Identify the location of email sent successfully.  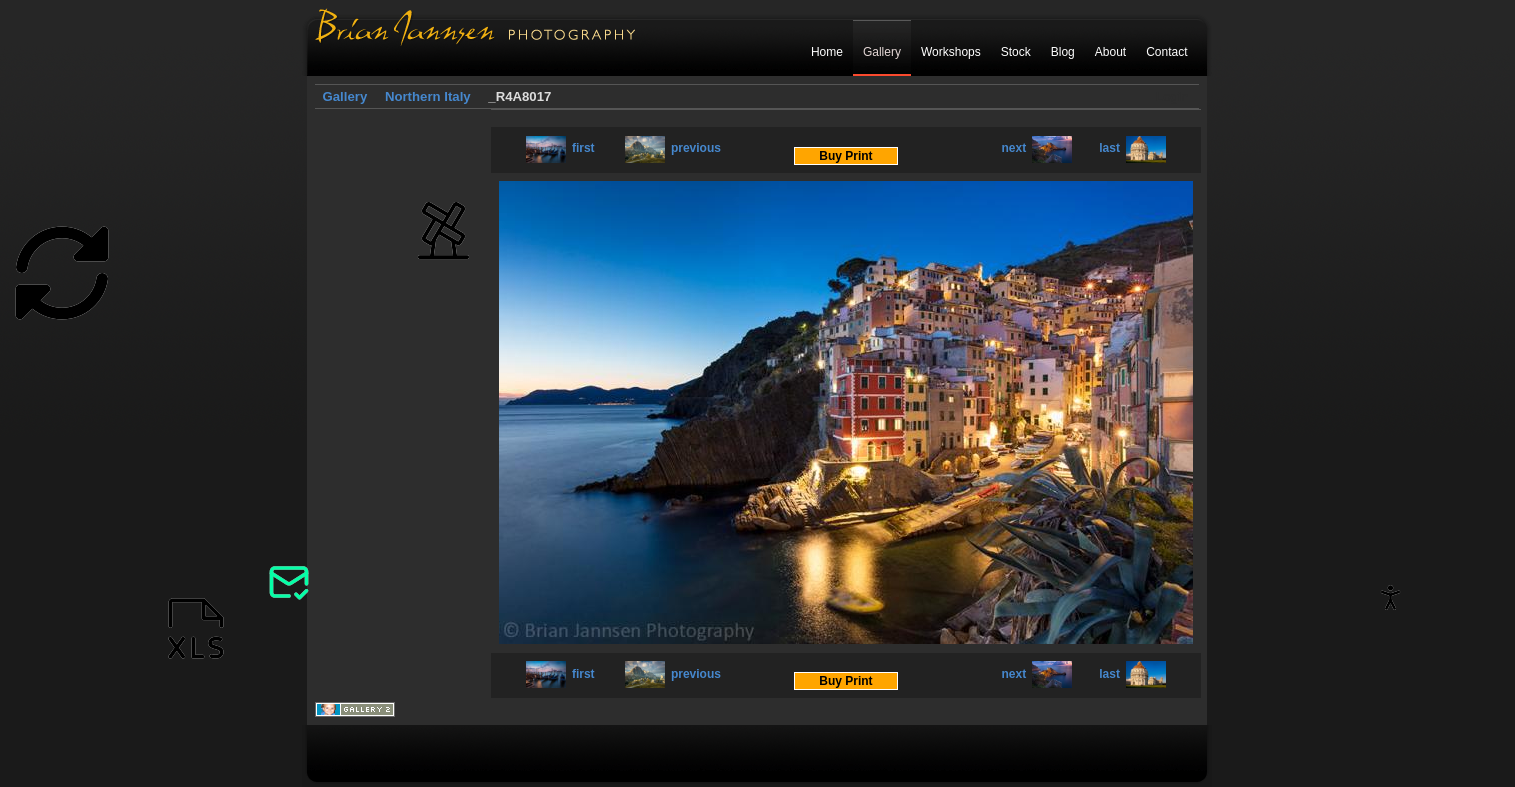
(289, 582).